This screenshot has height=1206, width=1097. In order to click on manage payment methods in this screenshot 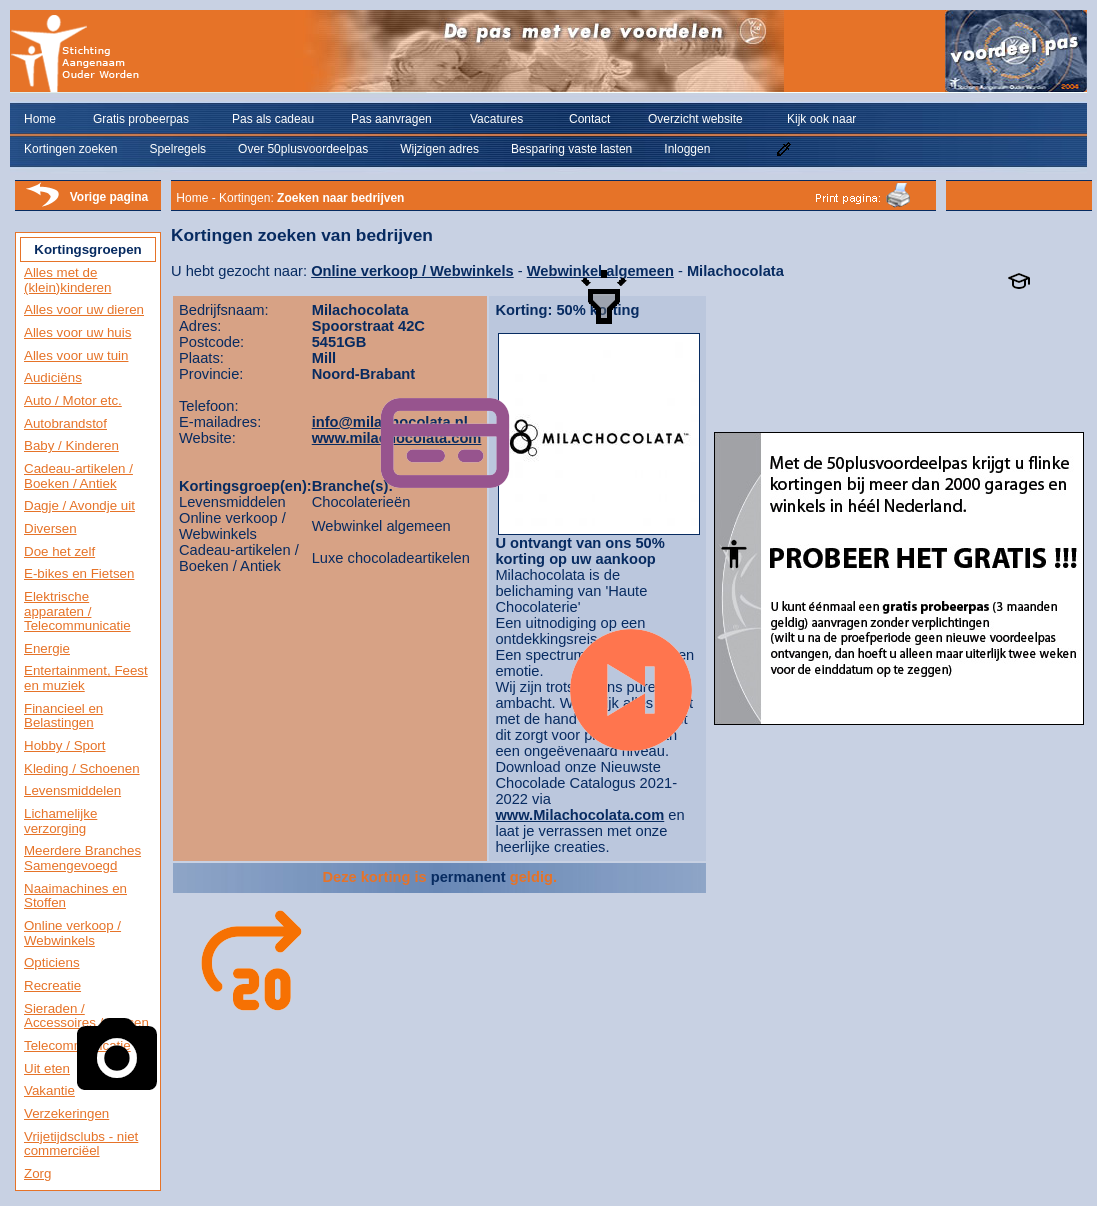, I will do `click(445, 443)`.